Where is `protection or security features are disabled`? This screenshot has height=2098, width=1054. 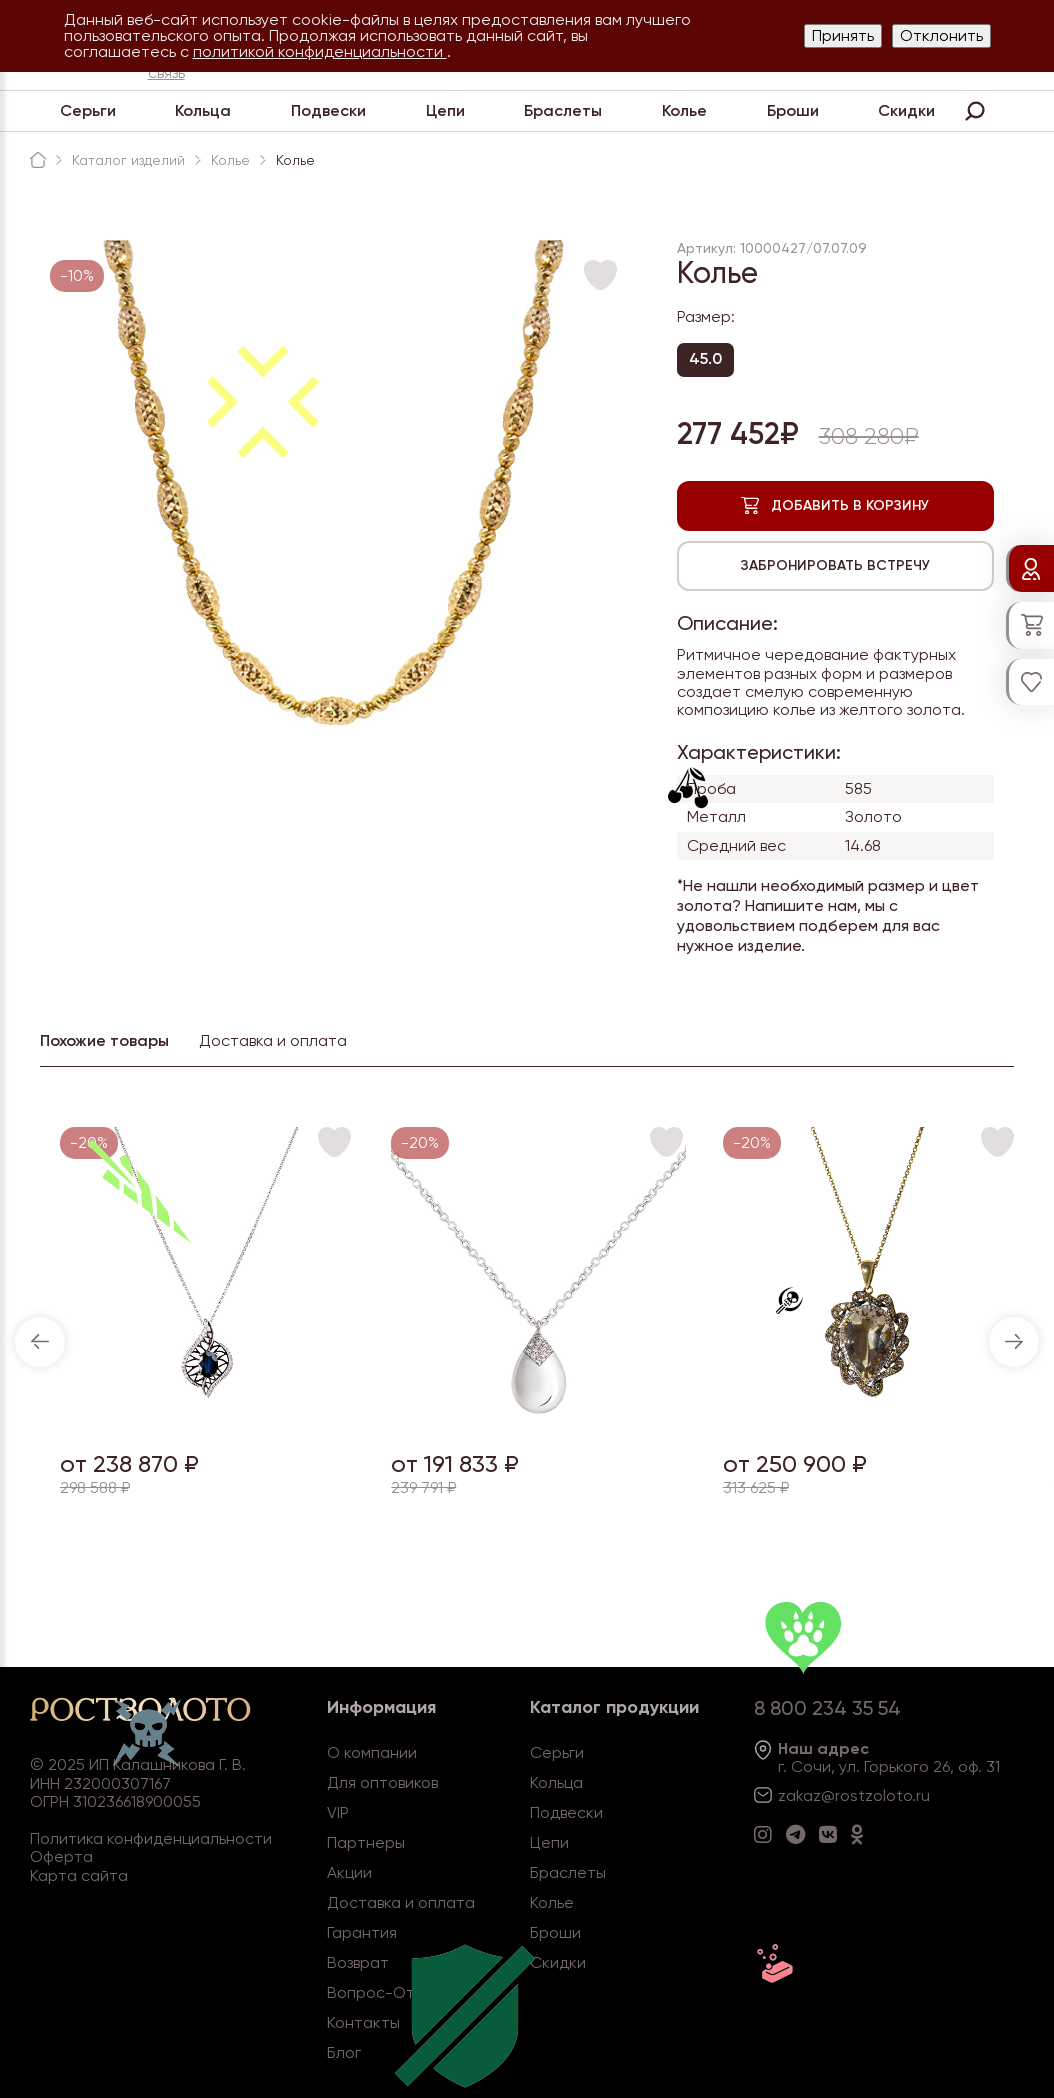
protection or security features are disabled is located at coordinates (465, 2016).